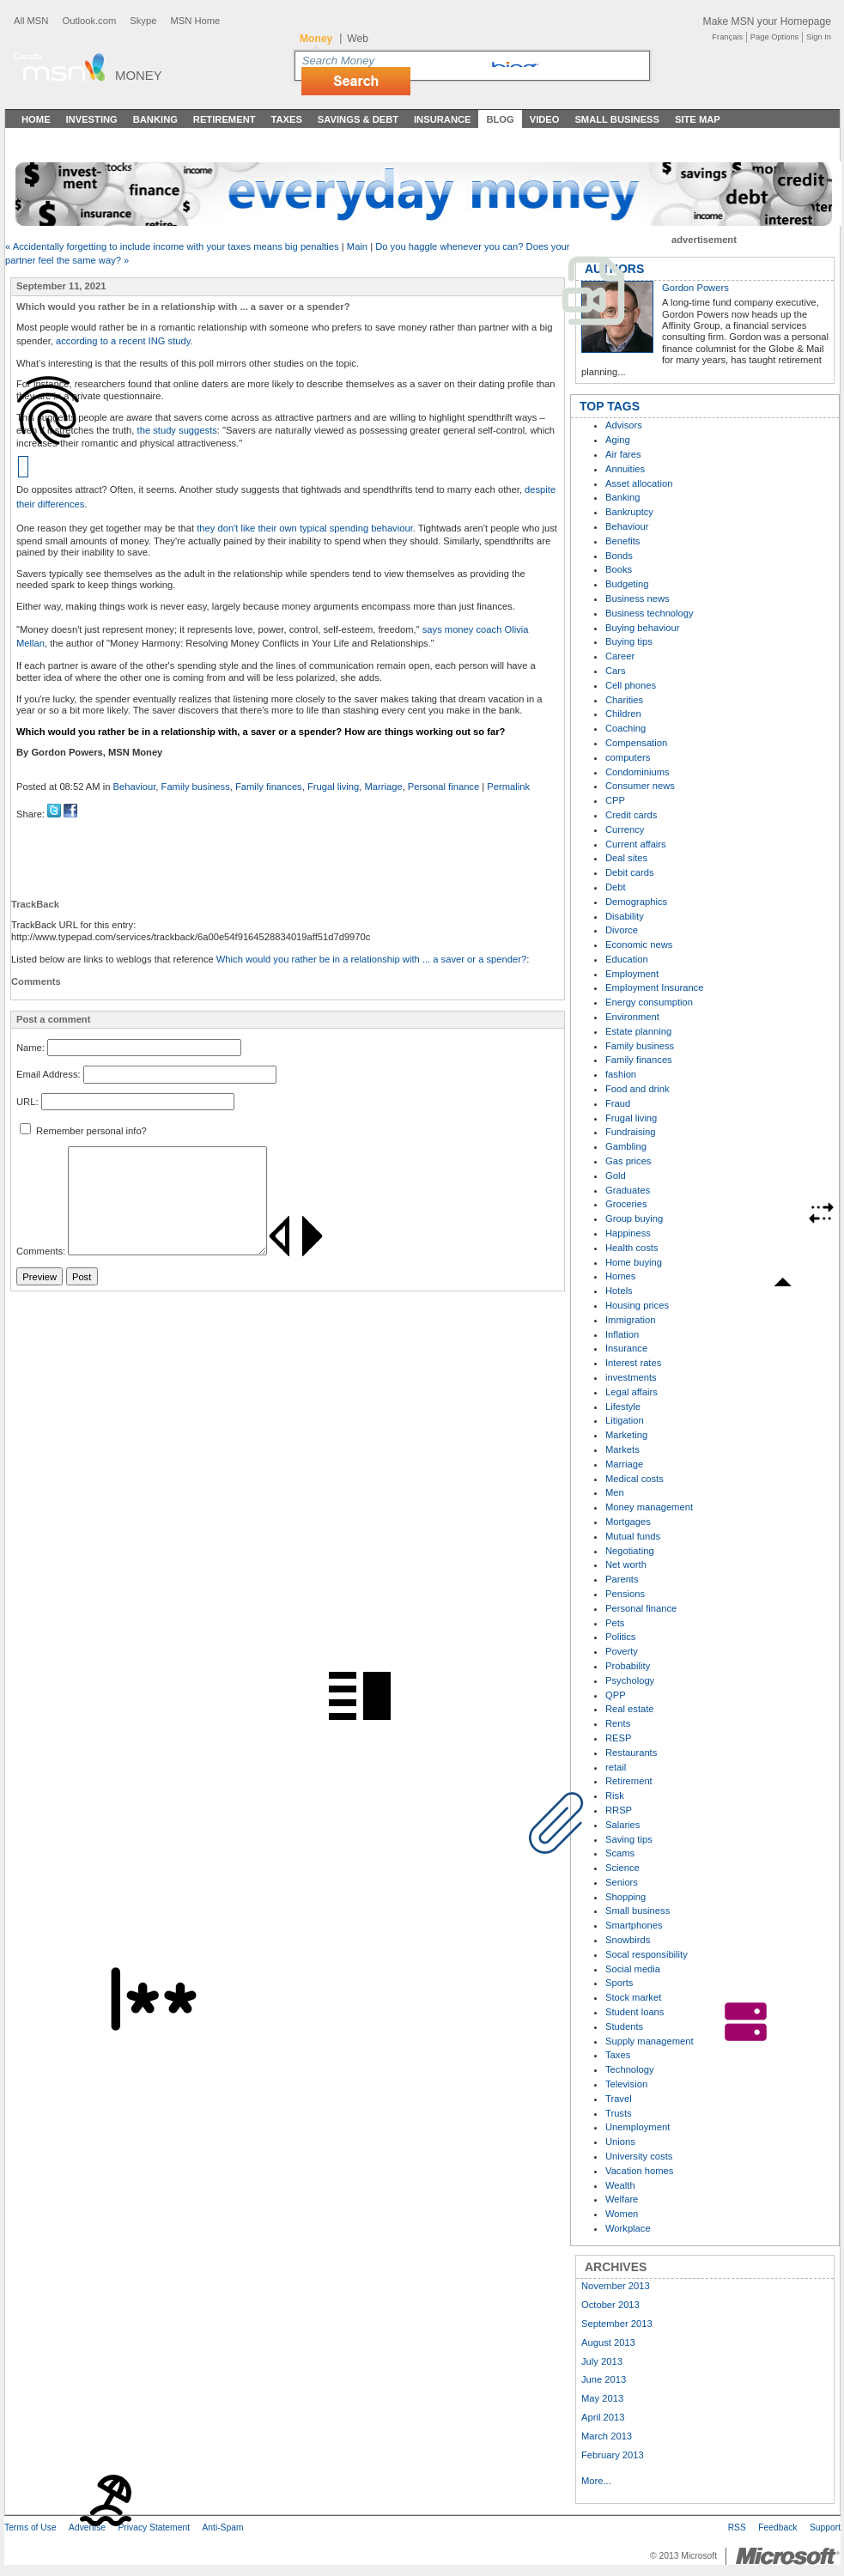 The image size is (844, 2576). Describe the element at coordinates (596, 290) in the screenshot. I see `open a video file` at that location.